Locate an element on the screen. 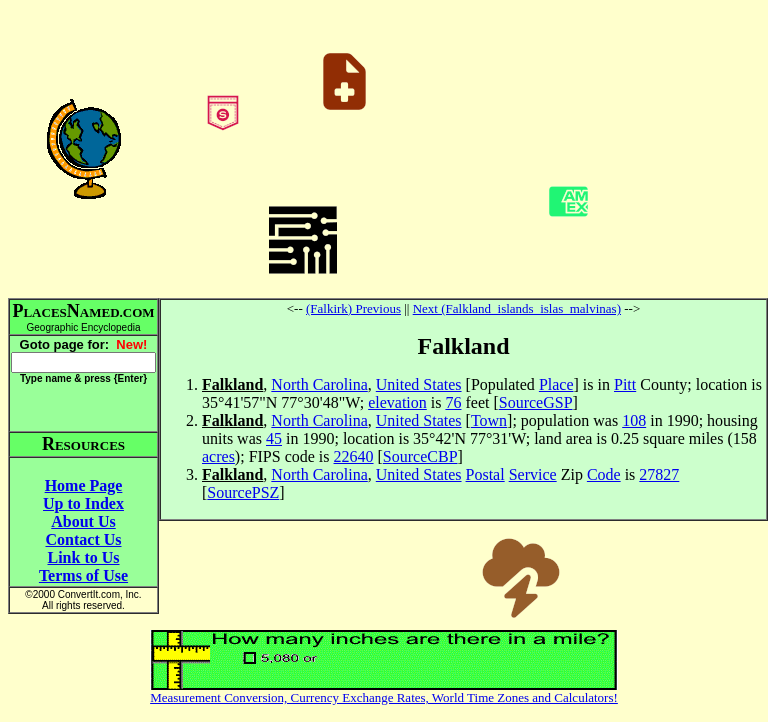 This screenshot has height=722, width=768. access medical records or health documents is located at coordinates (344, 81).